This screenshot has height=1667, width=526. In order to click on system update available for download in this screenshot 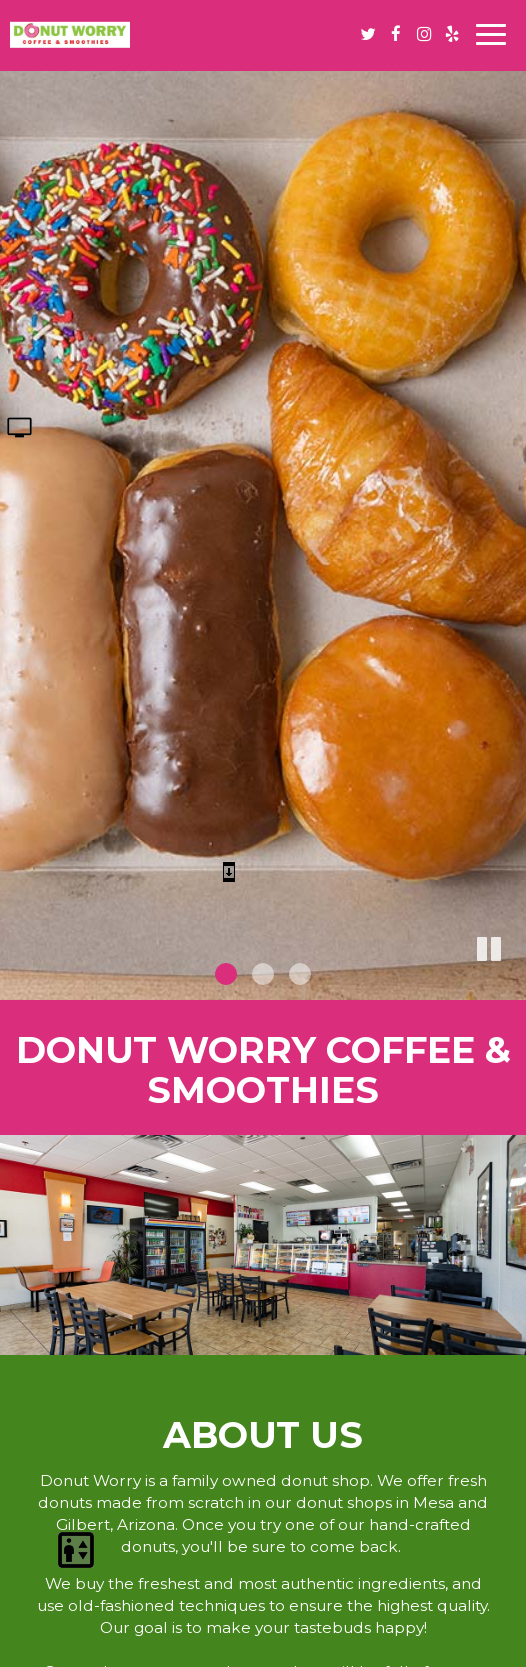, I will do `click(229, 872)`.